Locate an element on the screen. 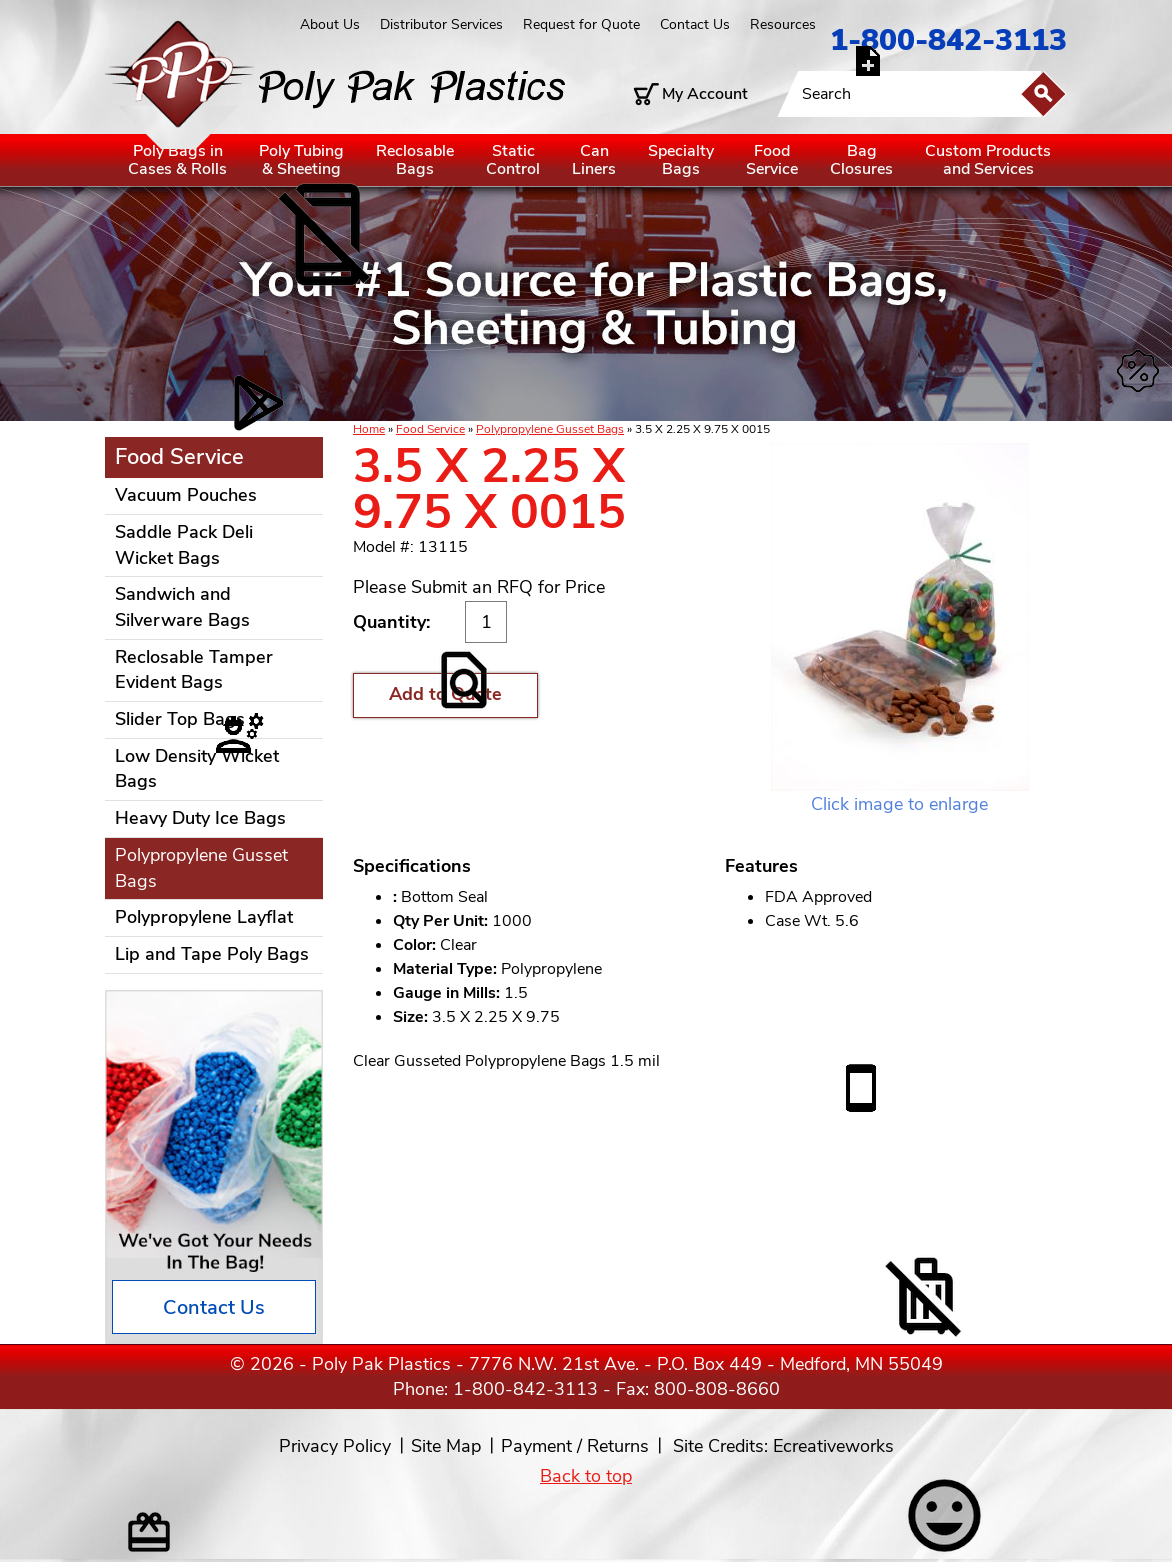  search within the current document is located at coordinates (464, 680).